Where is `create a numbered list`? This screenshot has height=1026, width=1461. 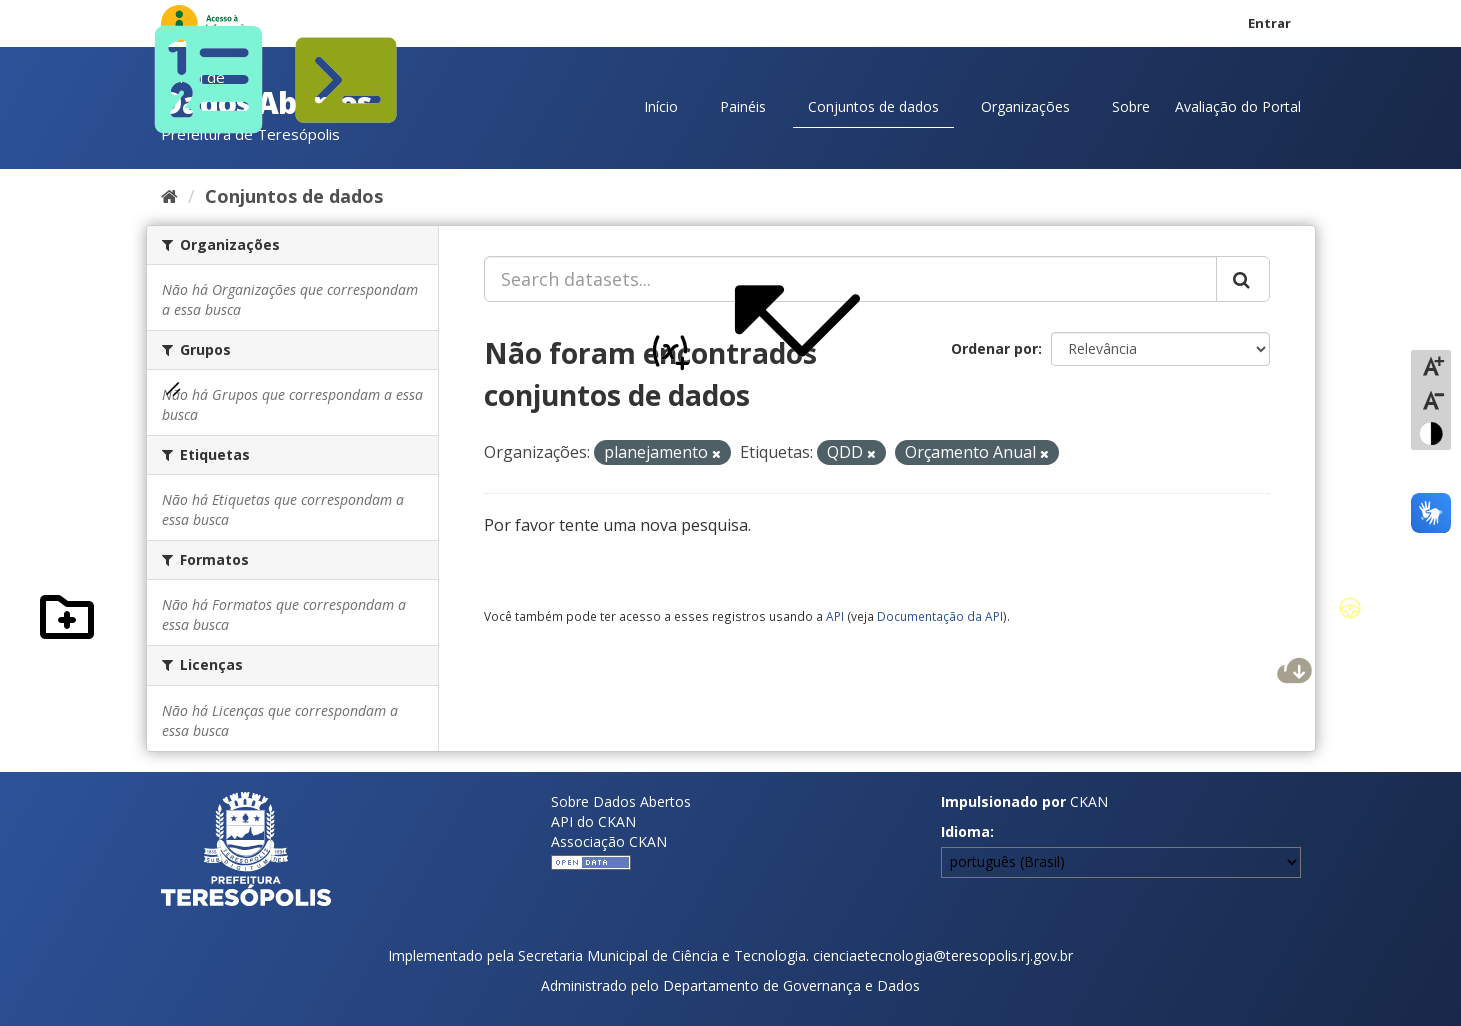 create a numbered list is located at coordinates (208, 79).